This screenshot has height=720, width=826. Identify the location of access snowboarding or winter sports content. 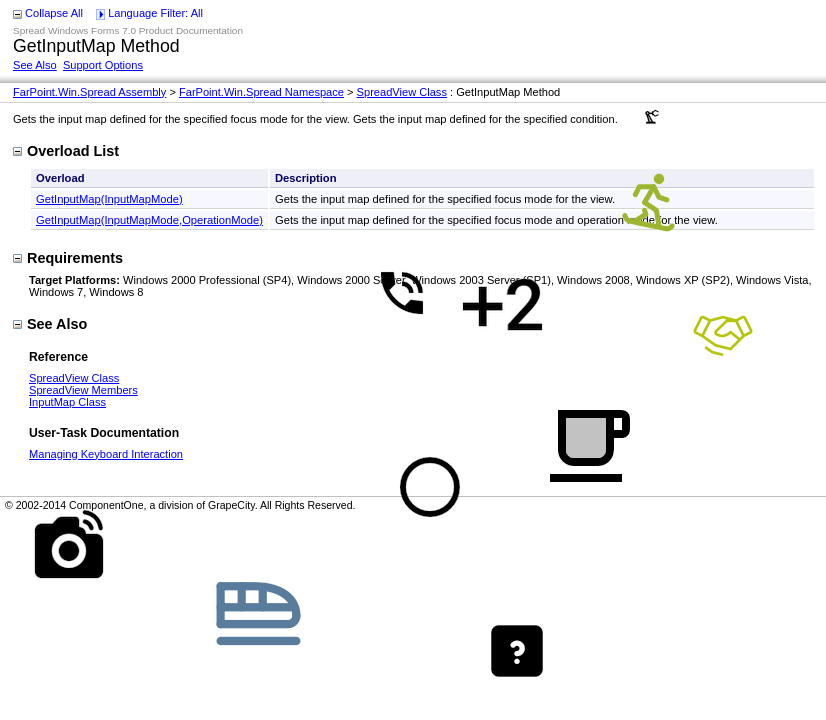
(648, 202).